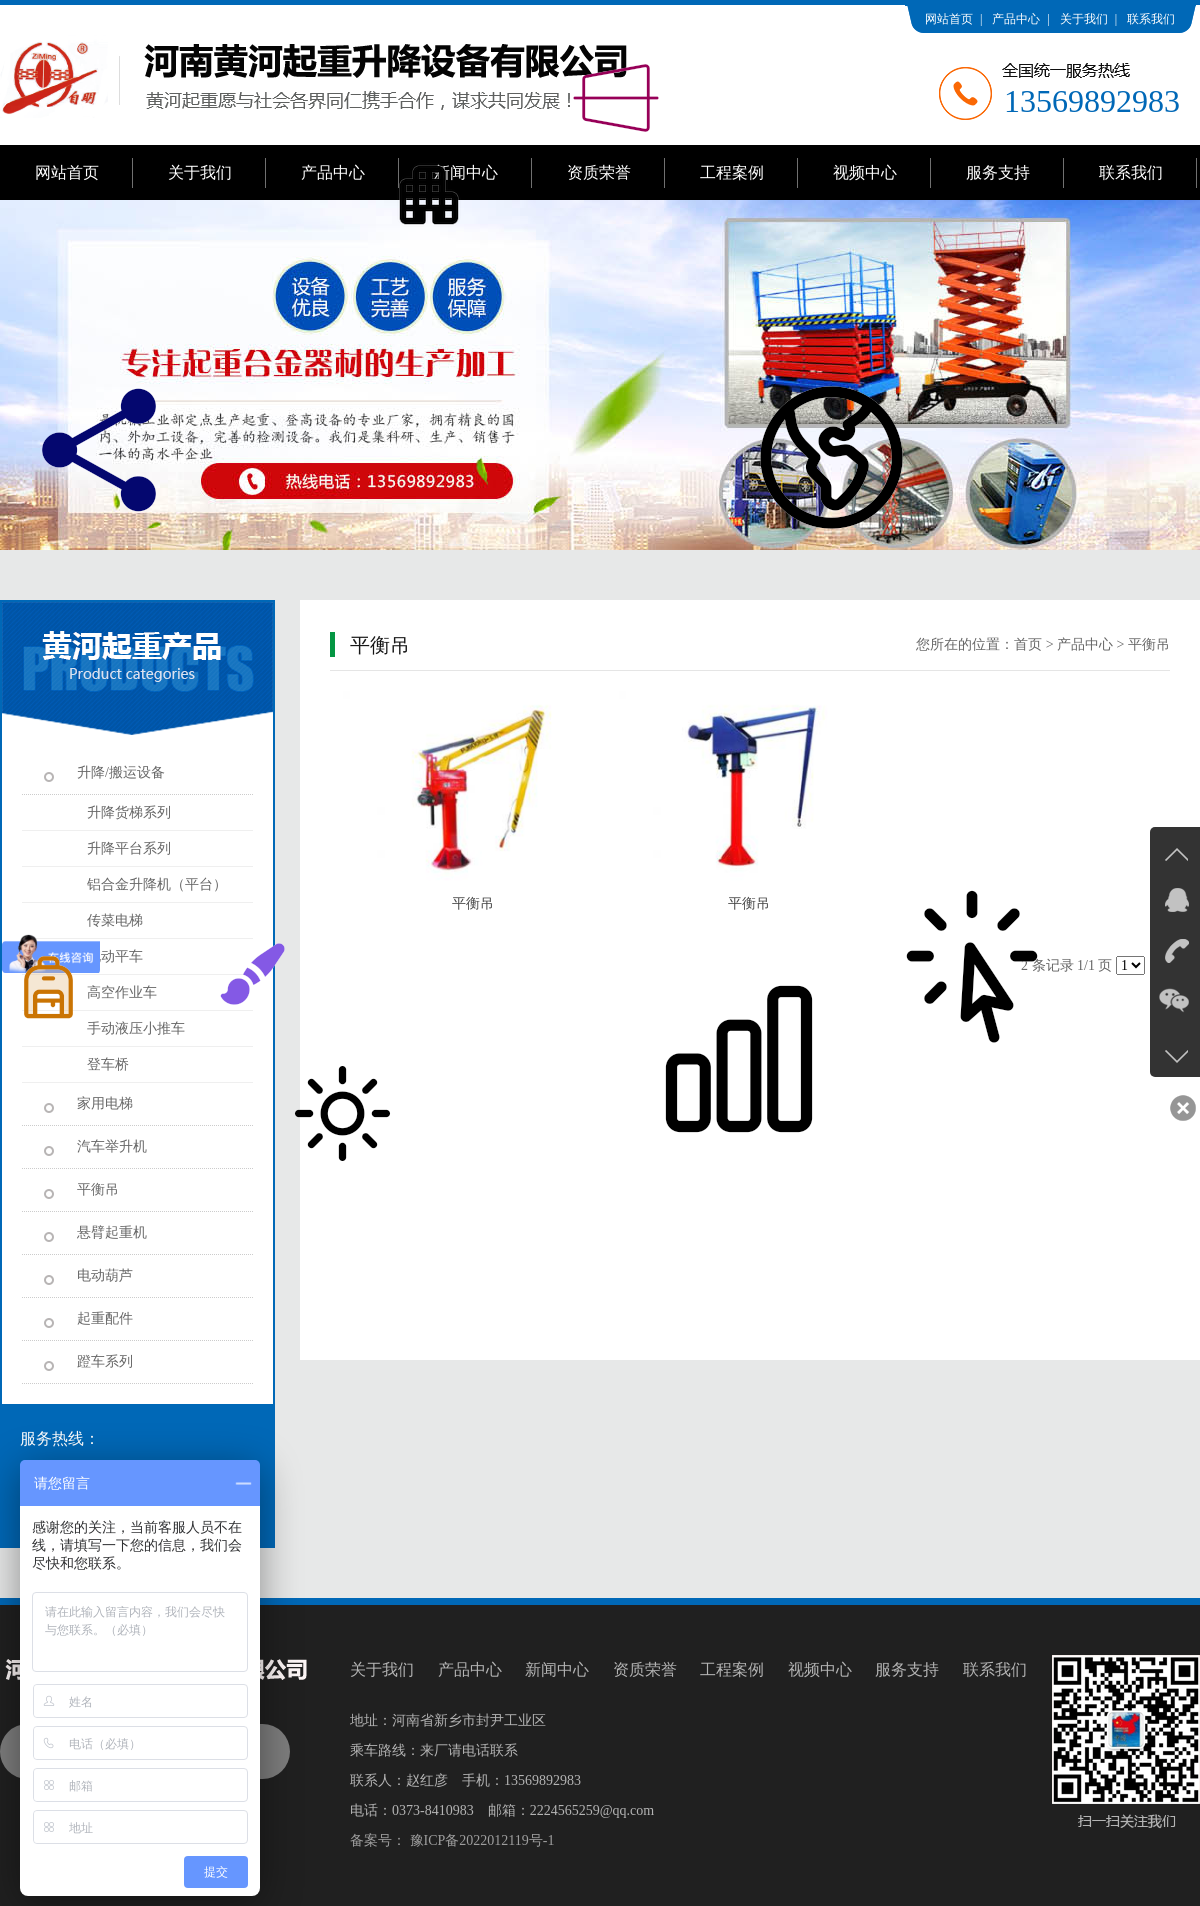  Describe the element at coordinates (99, 450) in the screenshot. I see `share this content` at that location.